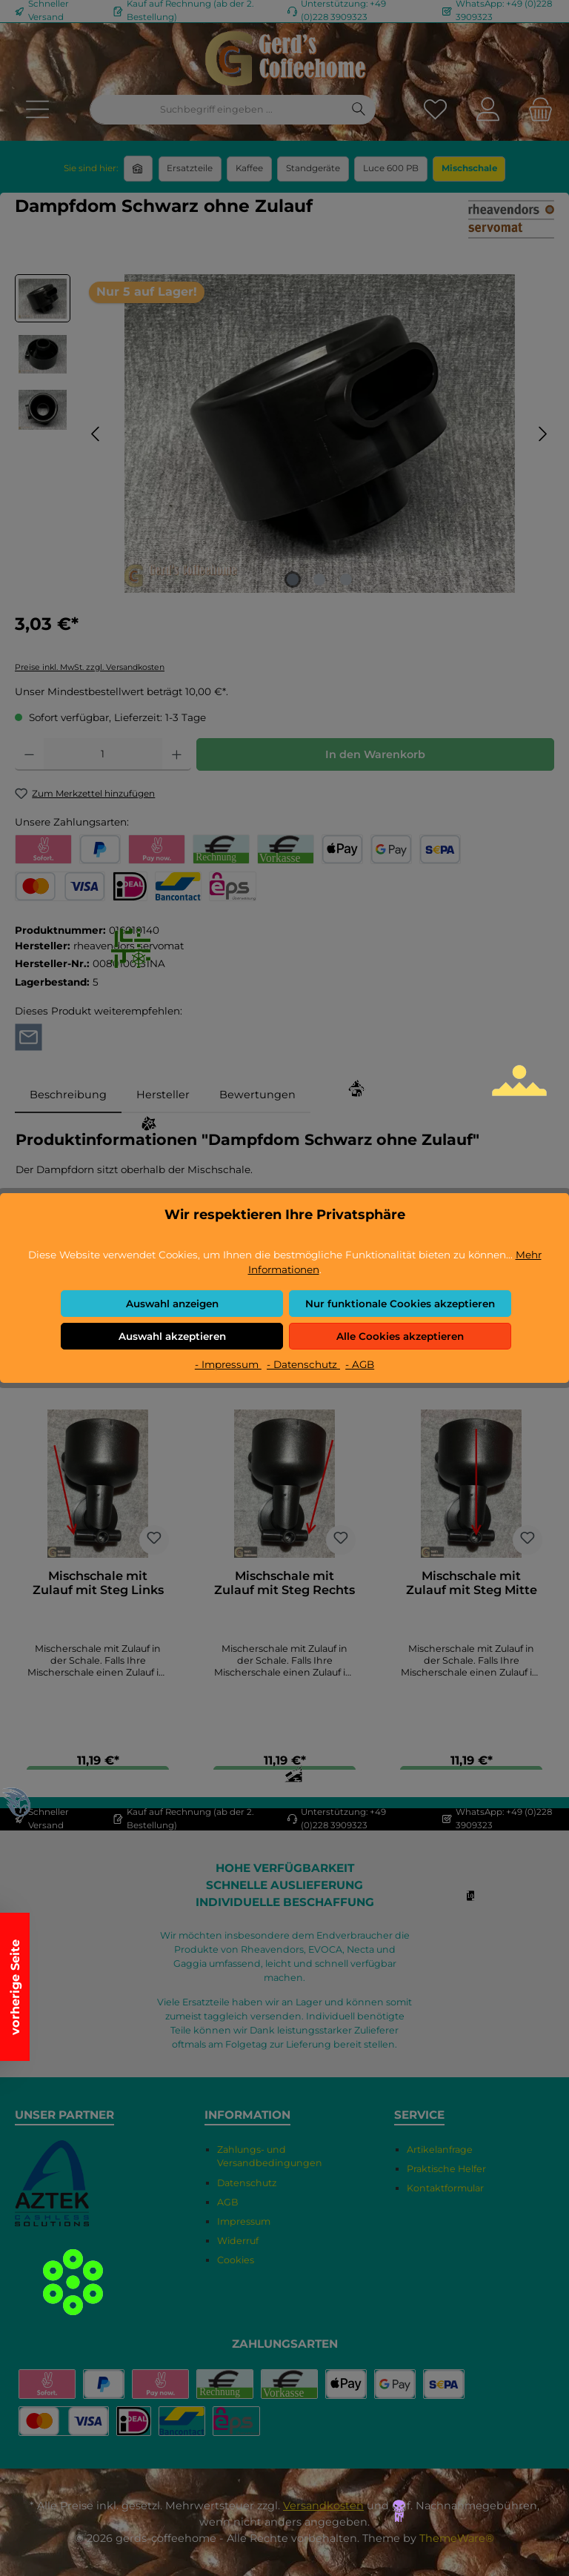  What do you see at coordinates (130, 948) in the screenshot?
I see `access plumbing or pipe-based puzzle game` at bounding box center [130, 948].